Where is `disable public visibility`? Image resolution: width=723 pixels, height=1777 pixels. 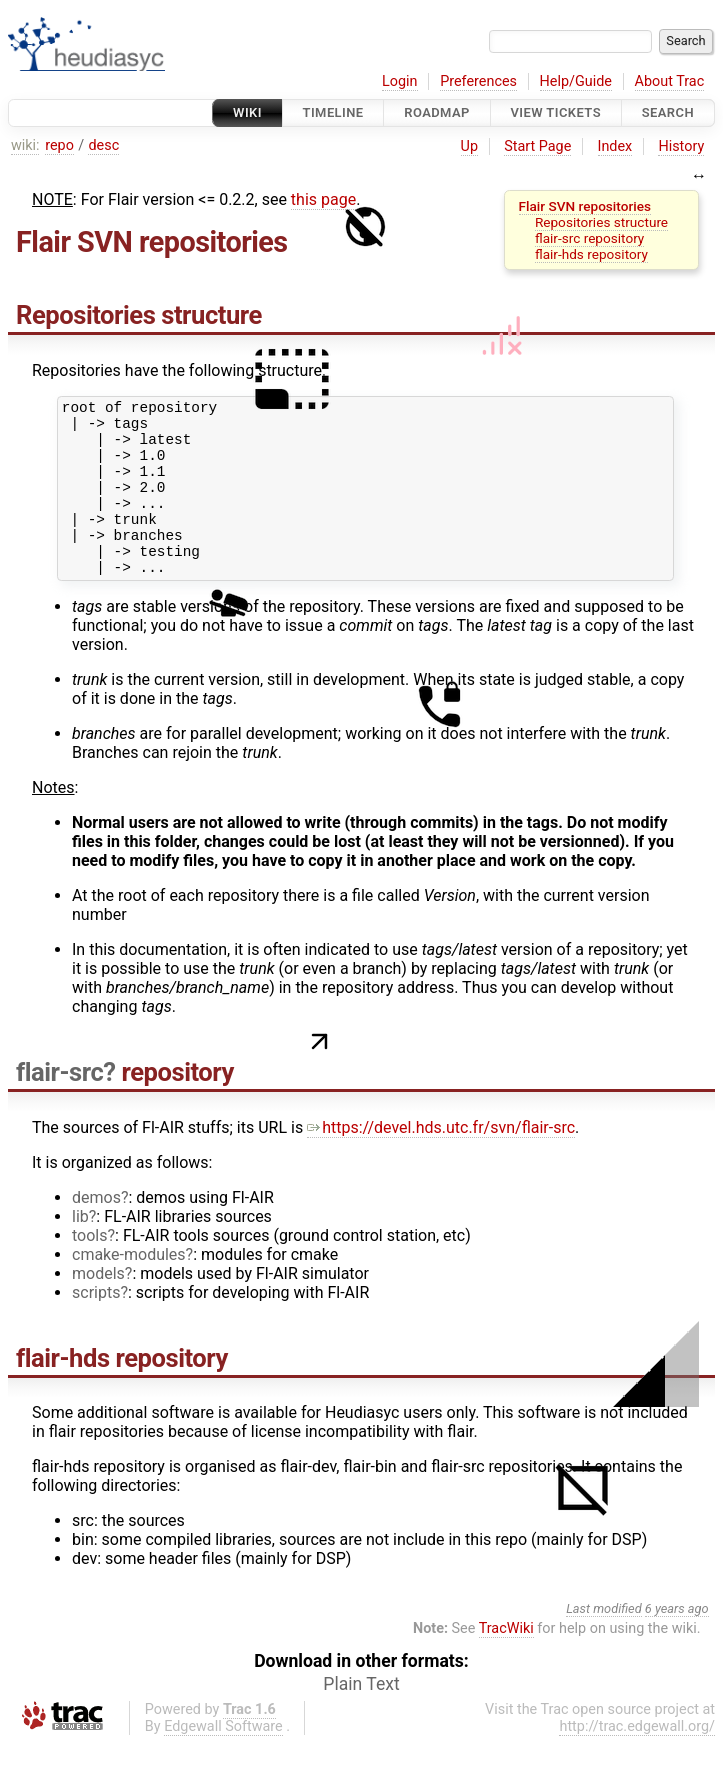 disable public visibility is located at coordinates (365, 226).